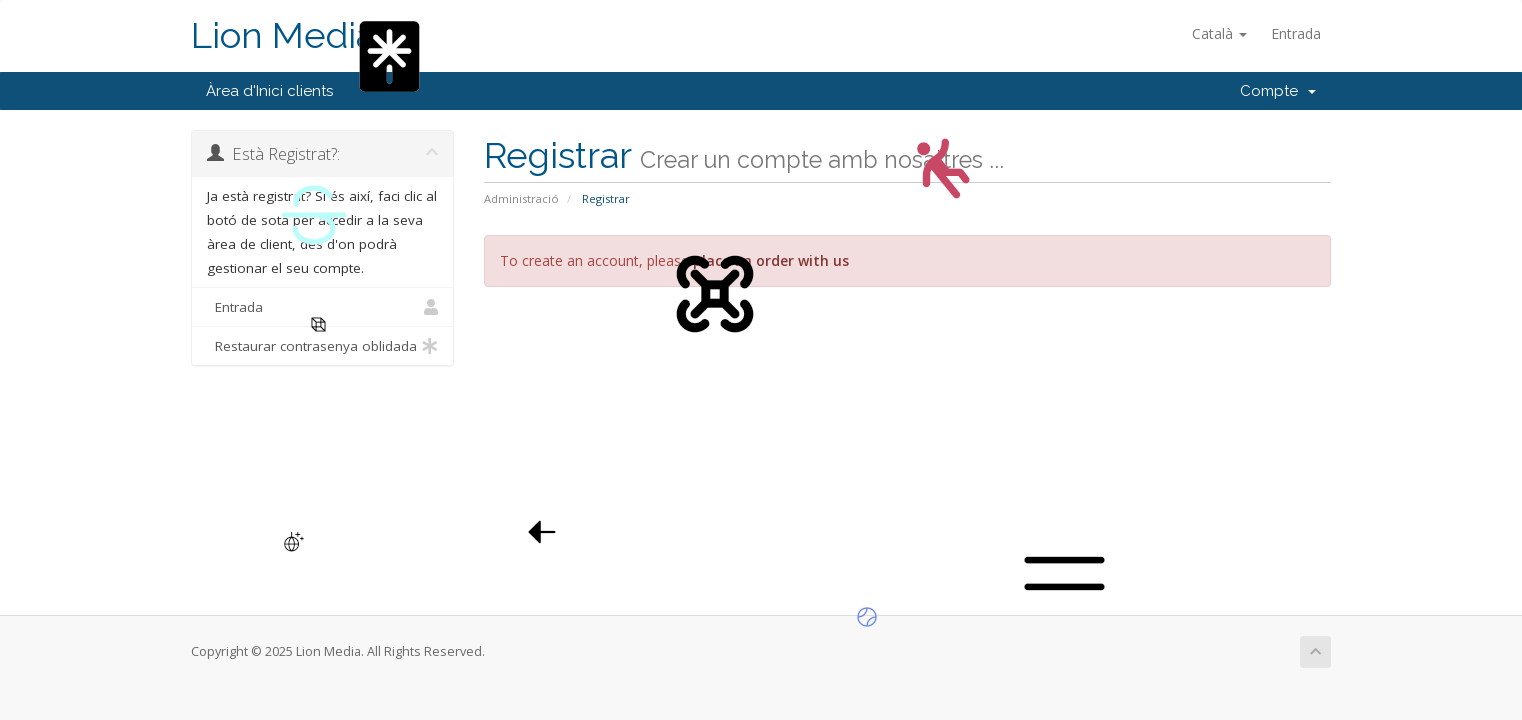 This screenshot has height=720, width=1522. I want to click on apply strikethrough formatting to selected text, so click(314, 215).